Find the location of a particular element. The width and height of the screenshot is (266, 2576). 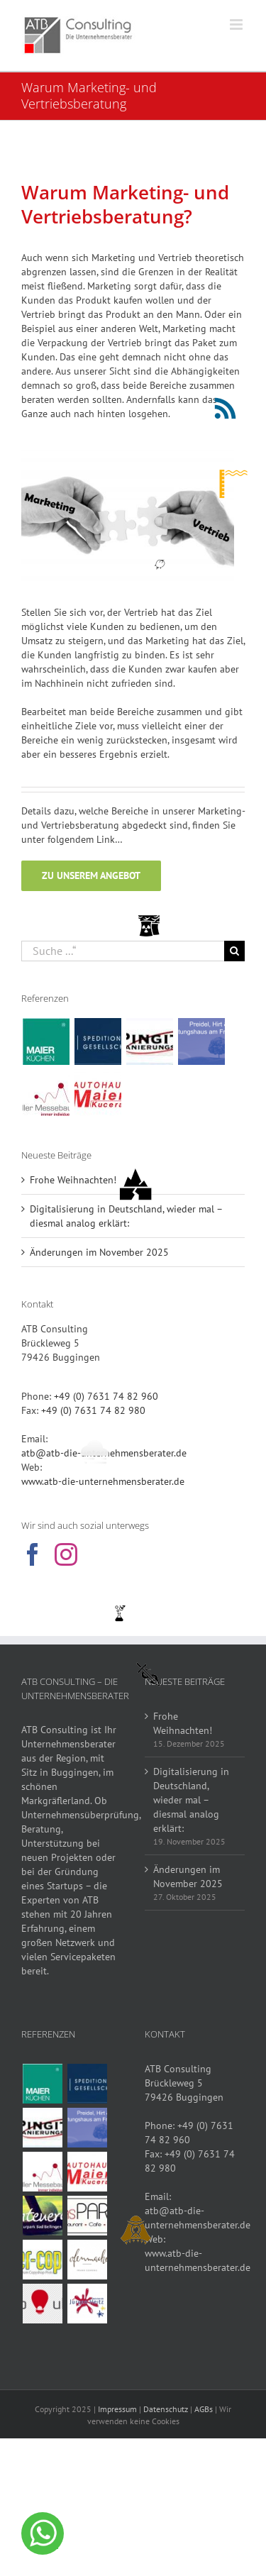

indicates foggy weather conditions is located at coordinates (94, 1452).